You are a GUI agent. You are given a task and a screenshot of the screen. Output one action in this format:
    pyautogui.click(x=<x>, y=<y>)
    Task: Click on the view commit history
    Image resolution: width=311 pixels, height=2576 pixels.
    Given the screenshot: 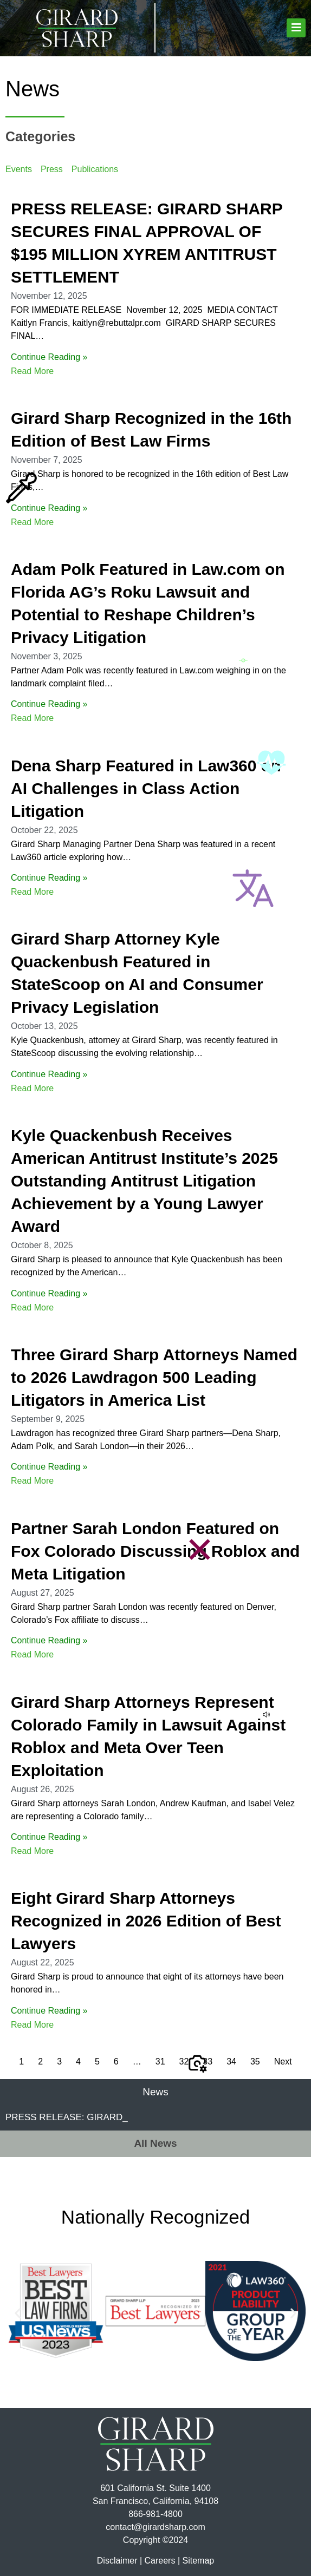 What is the action you would take?
    pyautogui.click(x=243, y=660)
    